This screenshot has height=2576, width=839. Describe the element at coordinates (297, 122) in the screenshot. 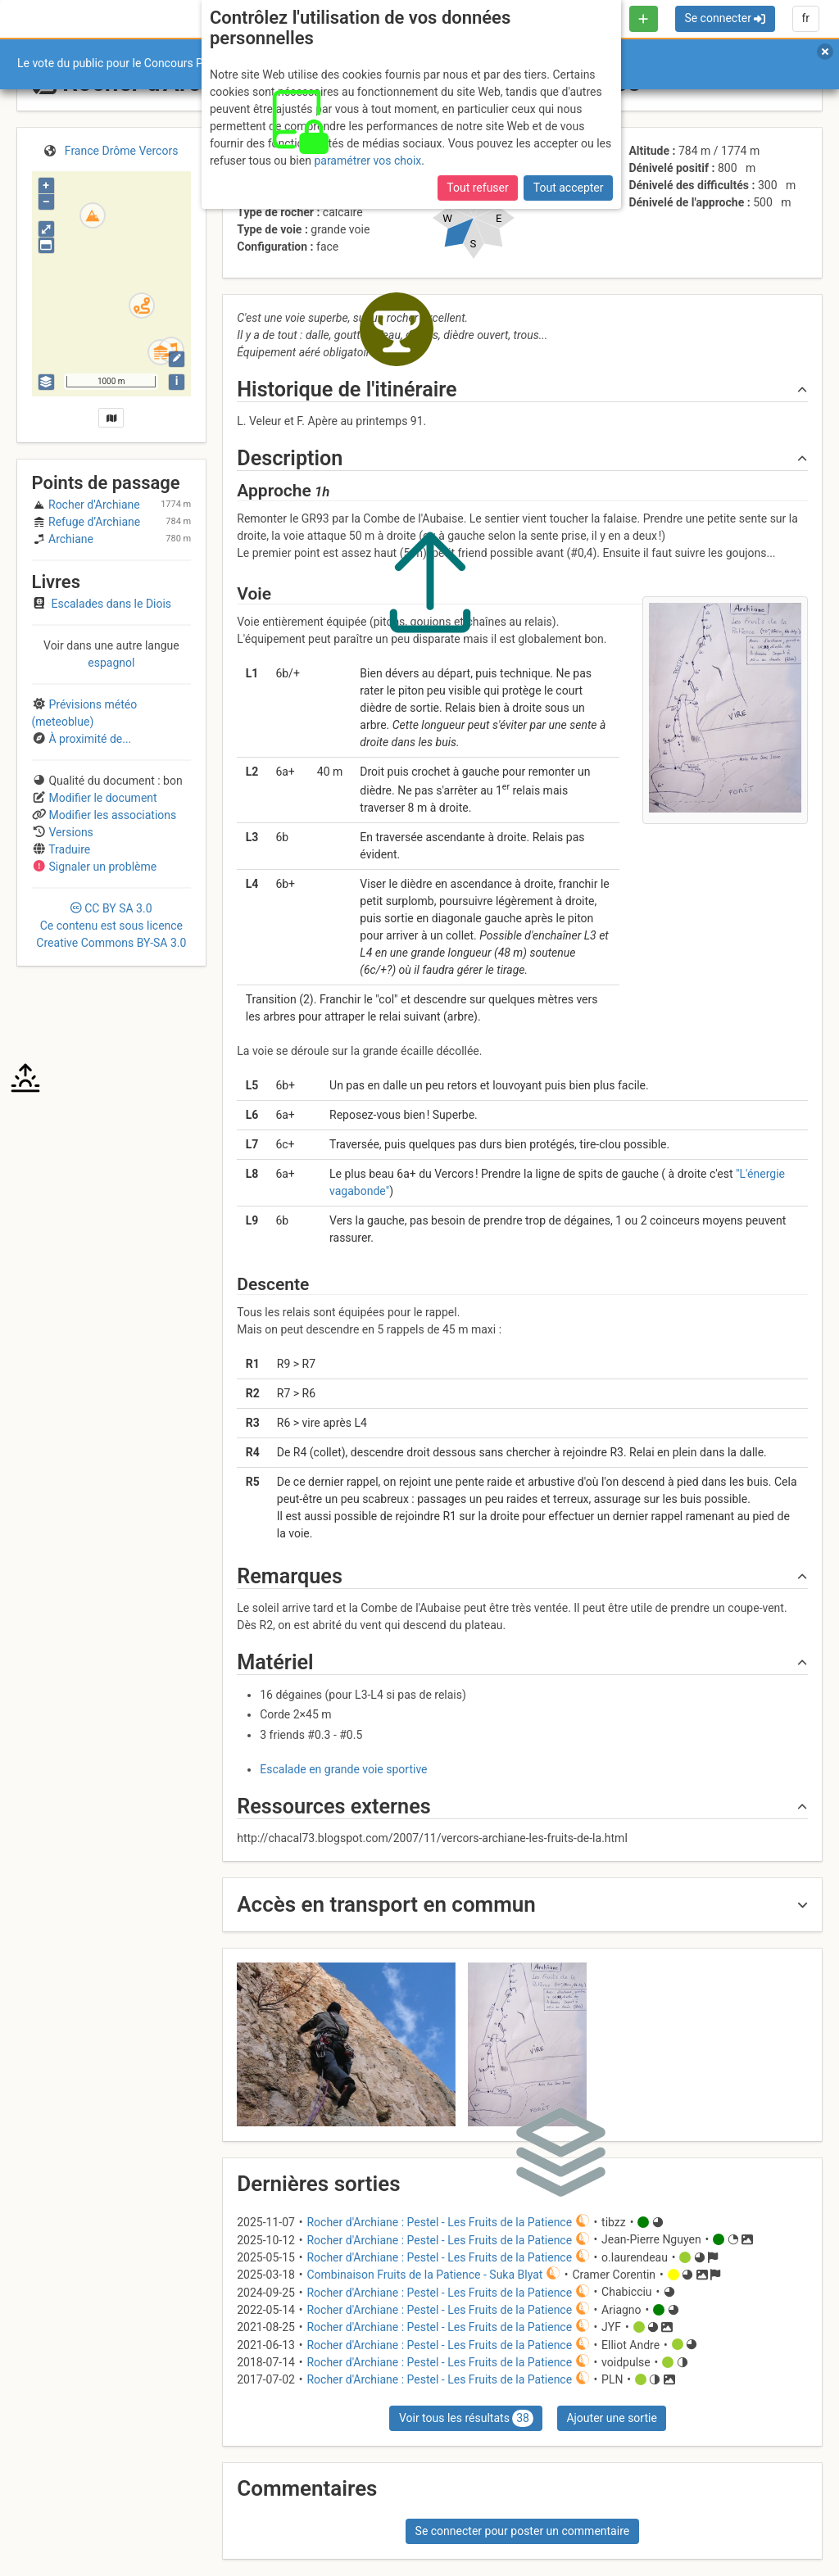

I see `indicates a private or locked repository` at that location.